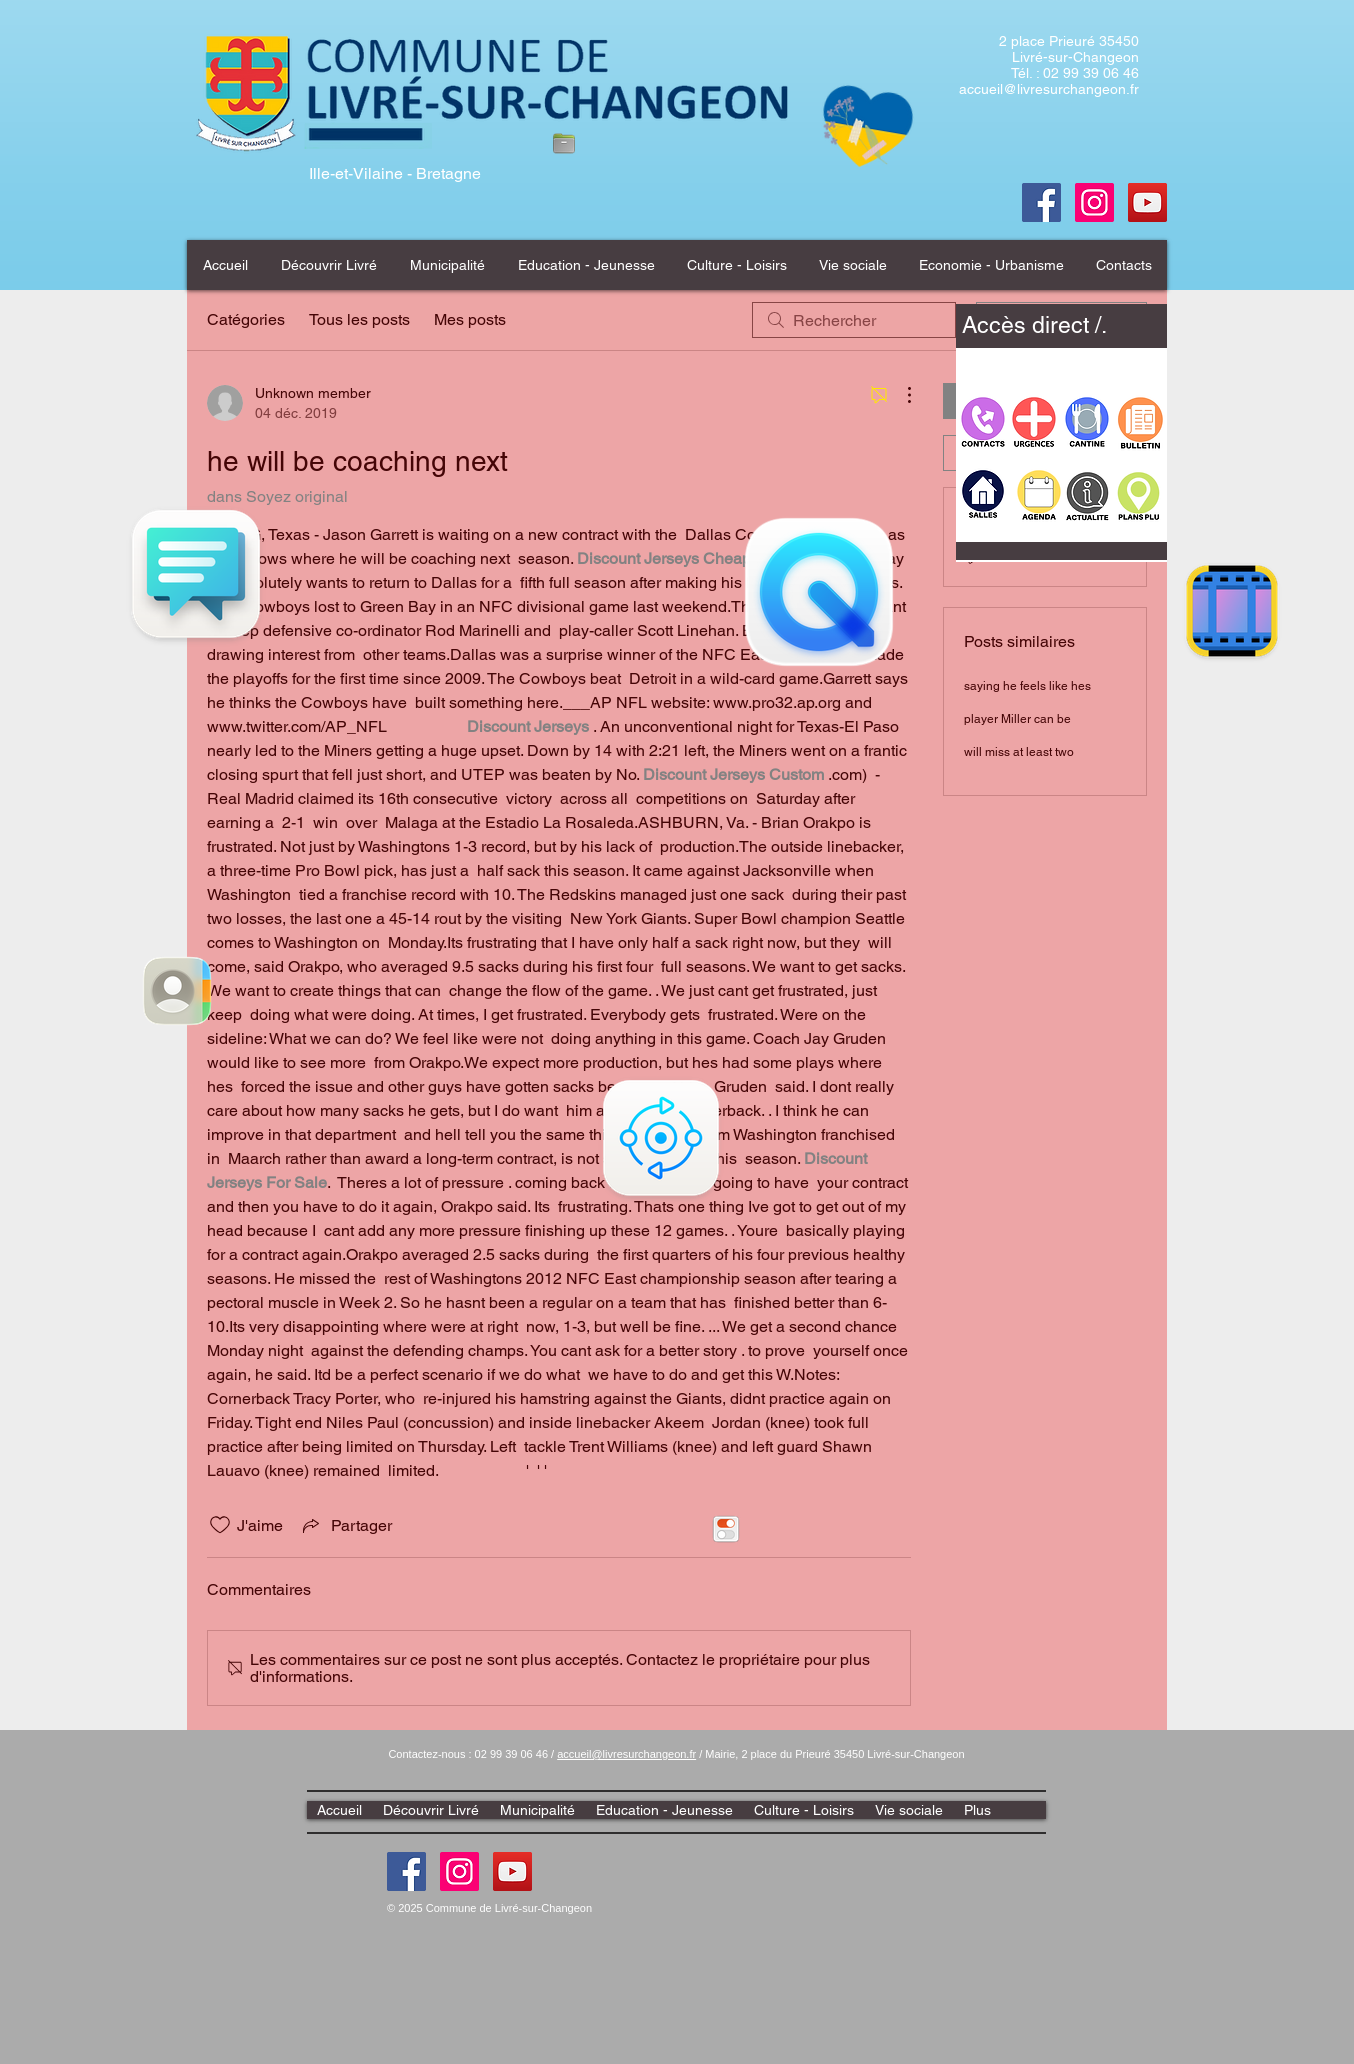 This screenshot has height=2064, width=1354. I want to click on open the contacts app, so click(177, 991).